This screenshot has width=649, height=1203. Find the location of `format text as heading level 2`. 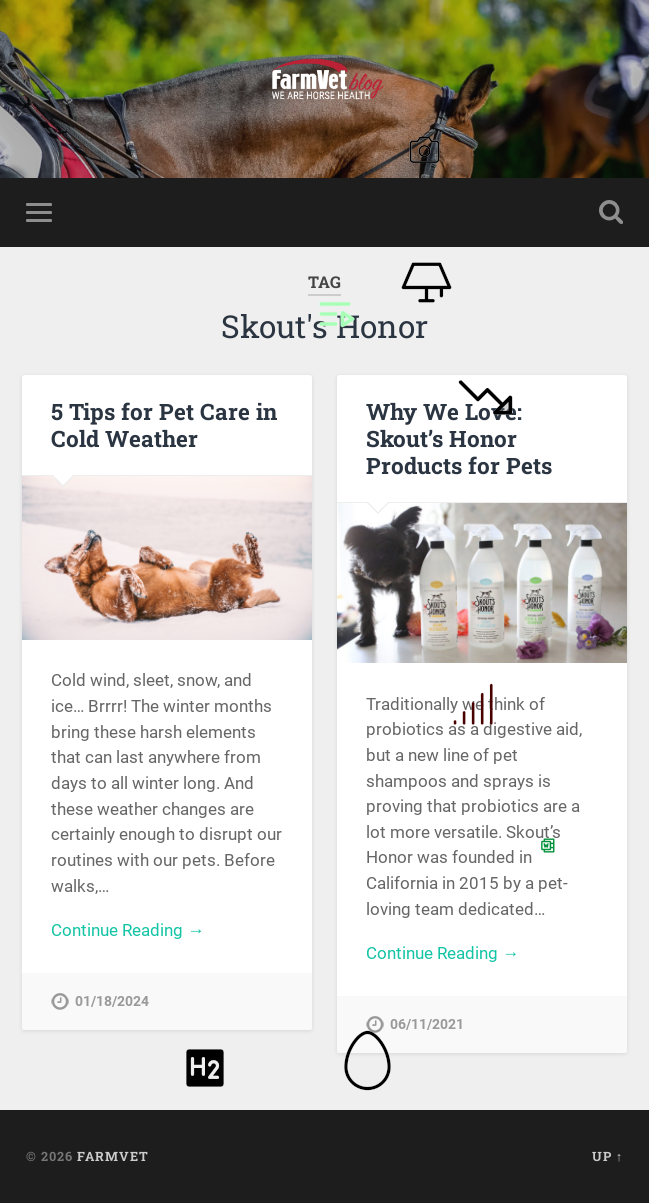

format text as heading level 2 is located at coordinates (205, 1068).